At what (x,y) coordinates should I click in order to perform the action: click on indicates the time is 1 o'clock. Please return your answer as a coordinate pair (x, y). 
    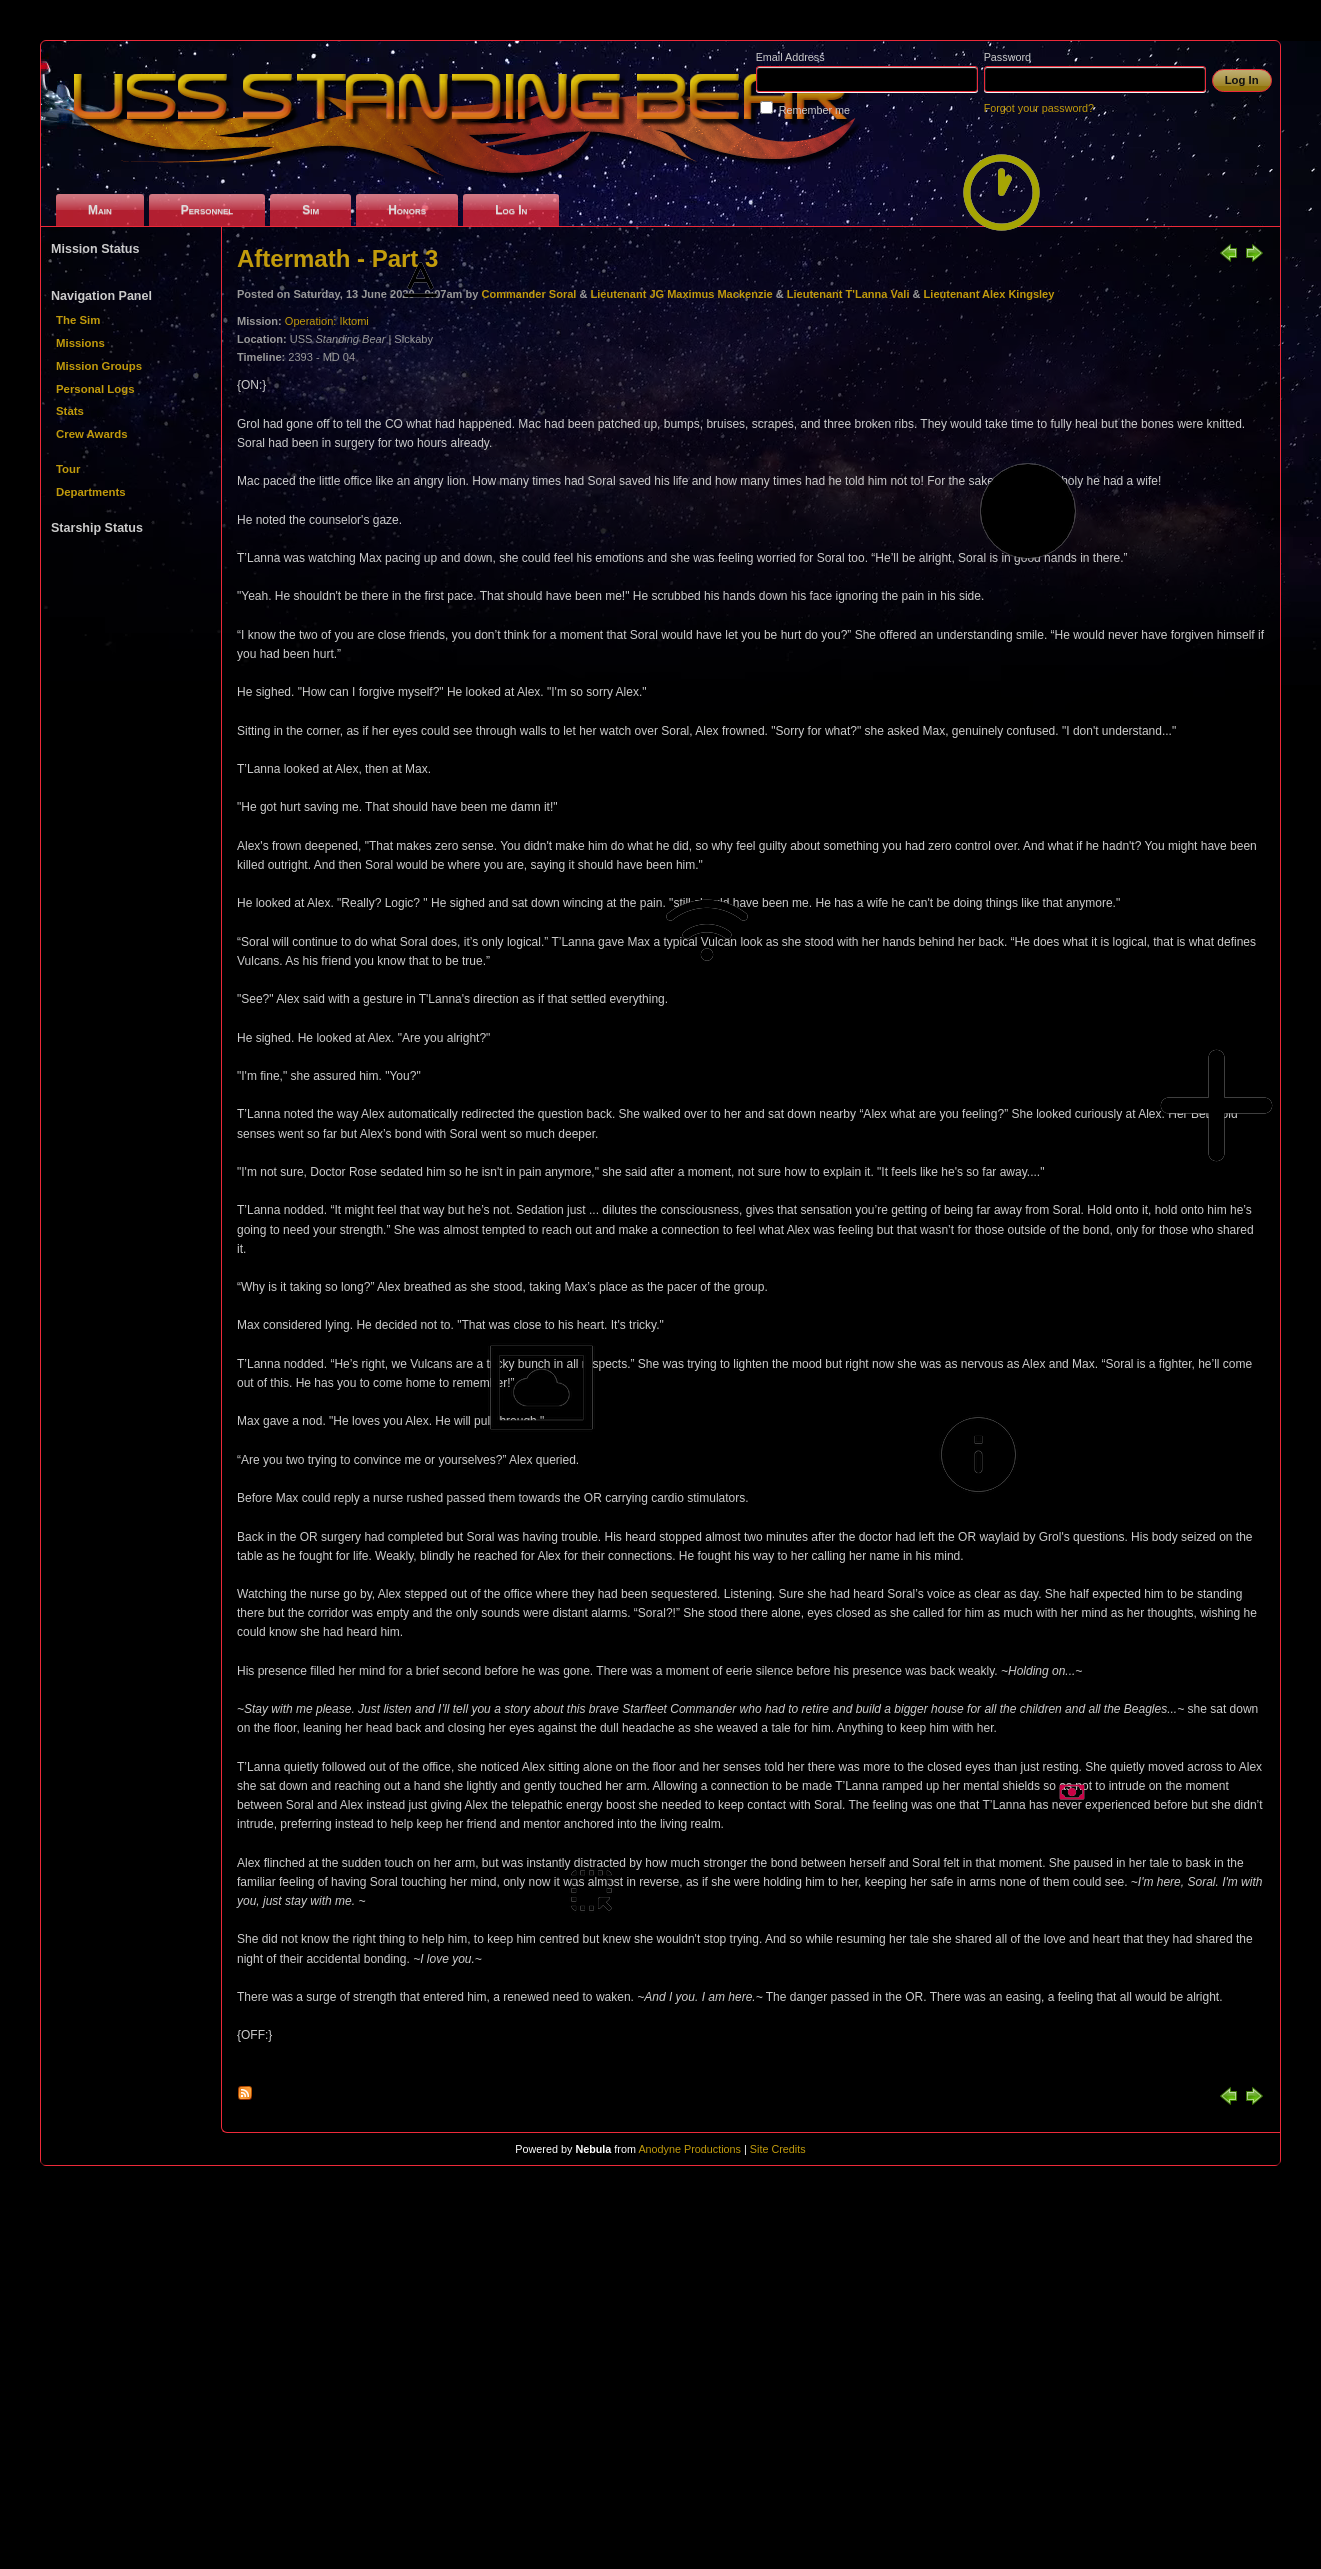
    Looking at the image, I should click on (1001, 192).